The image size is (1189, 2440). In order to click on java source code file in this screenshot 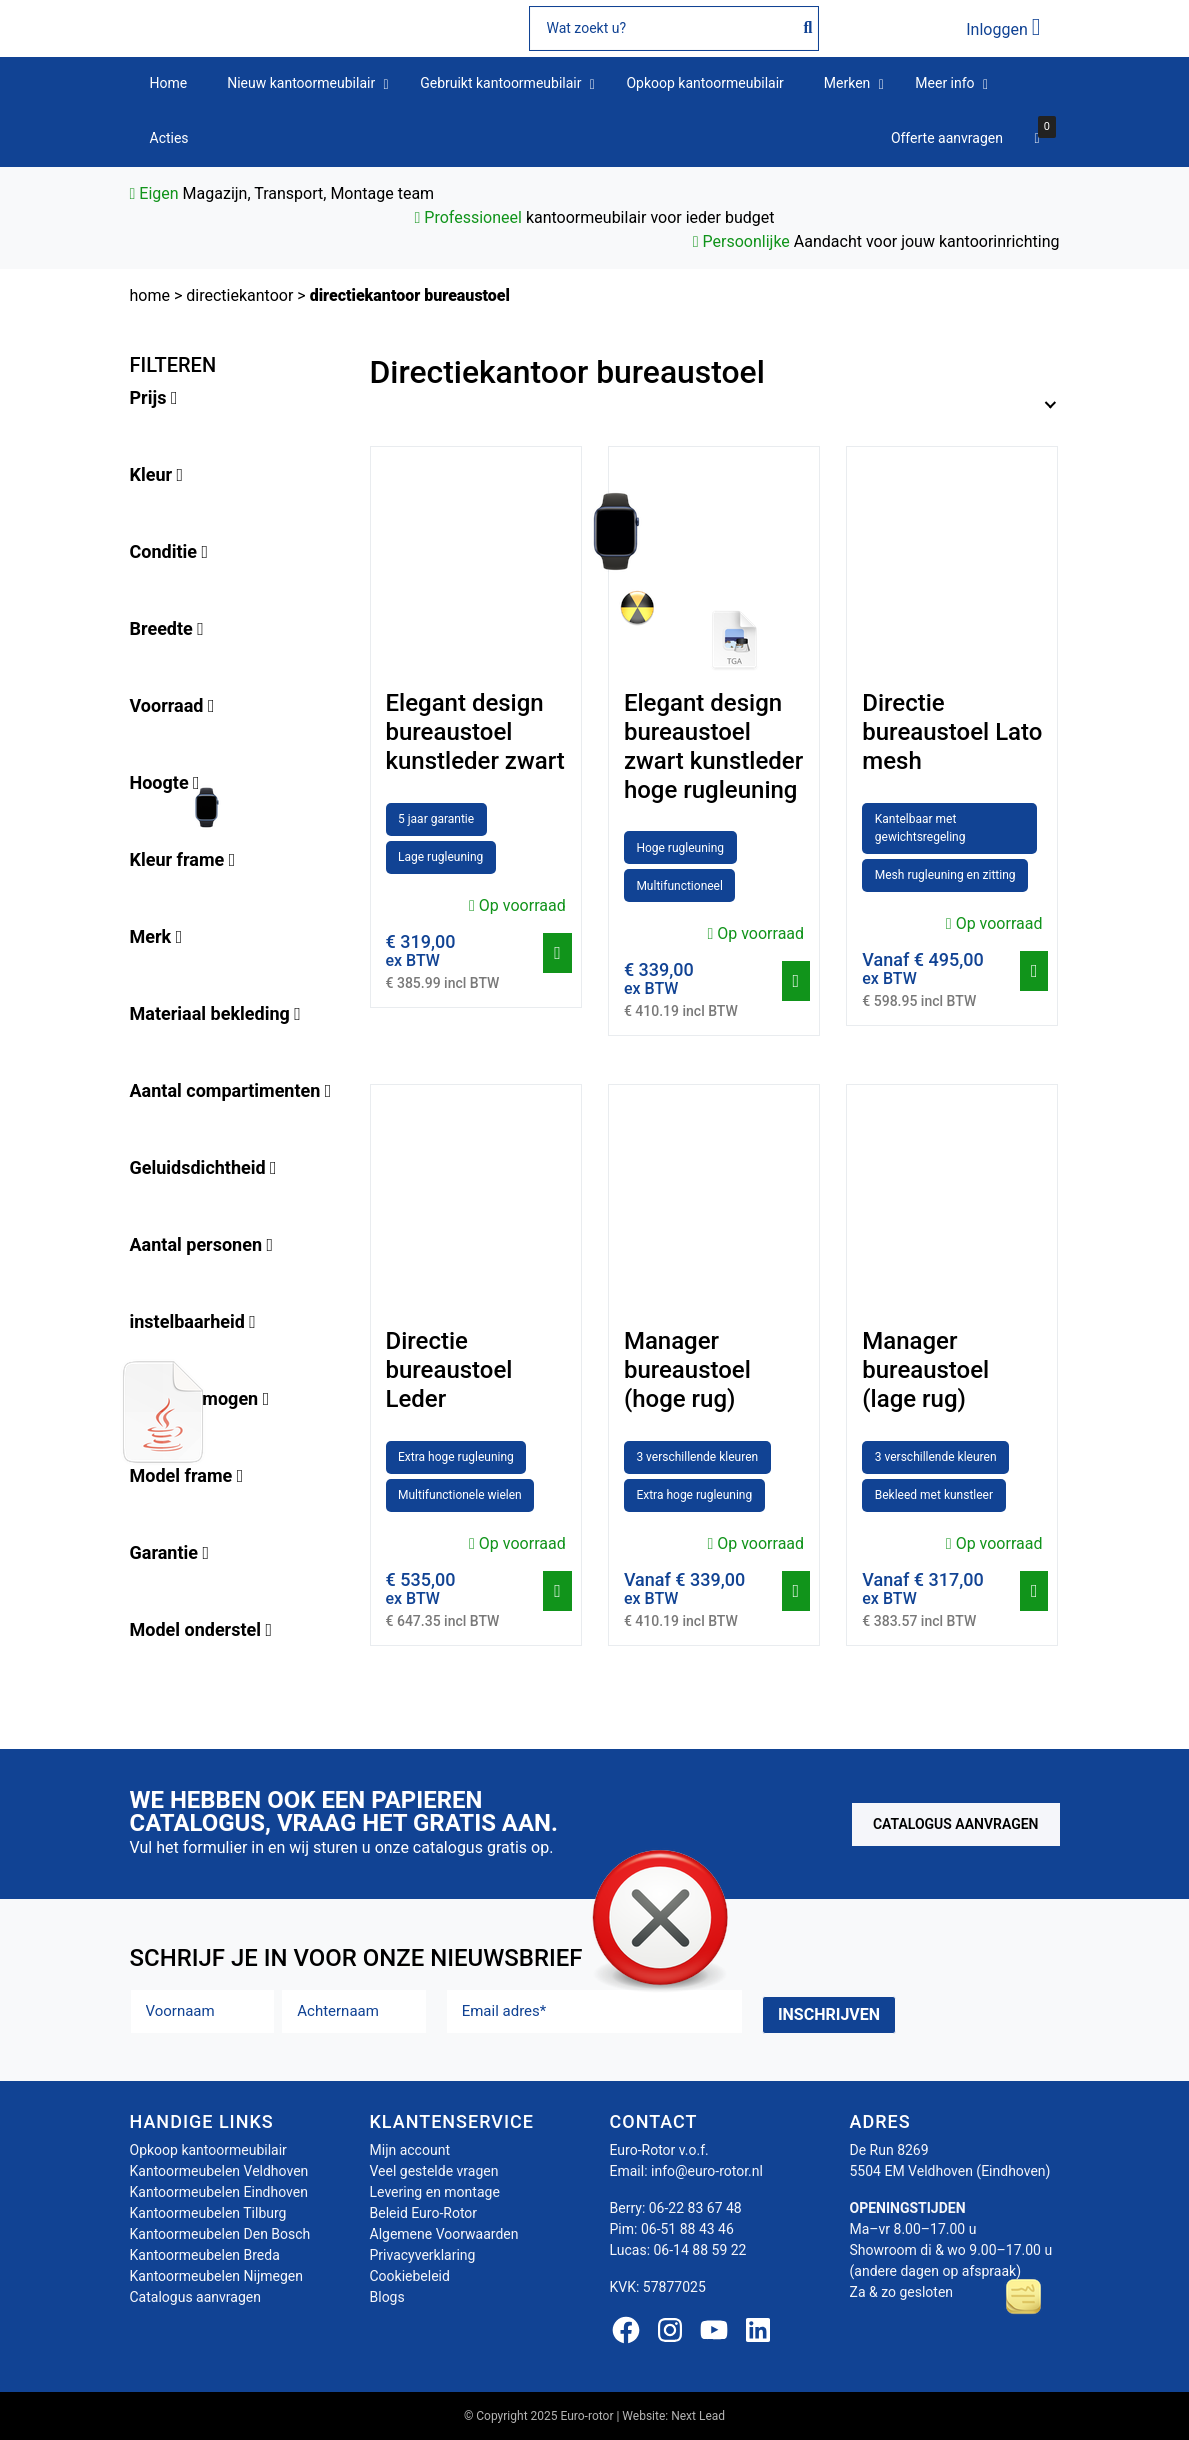, I will do `click(163, 1412)`.